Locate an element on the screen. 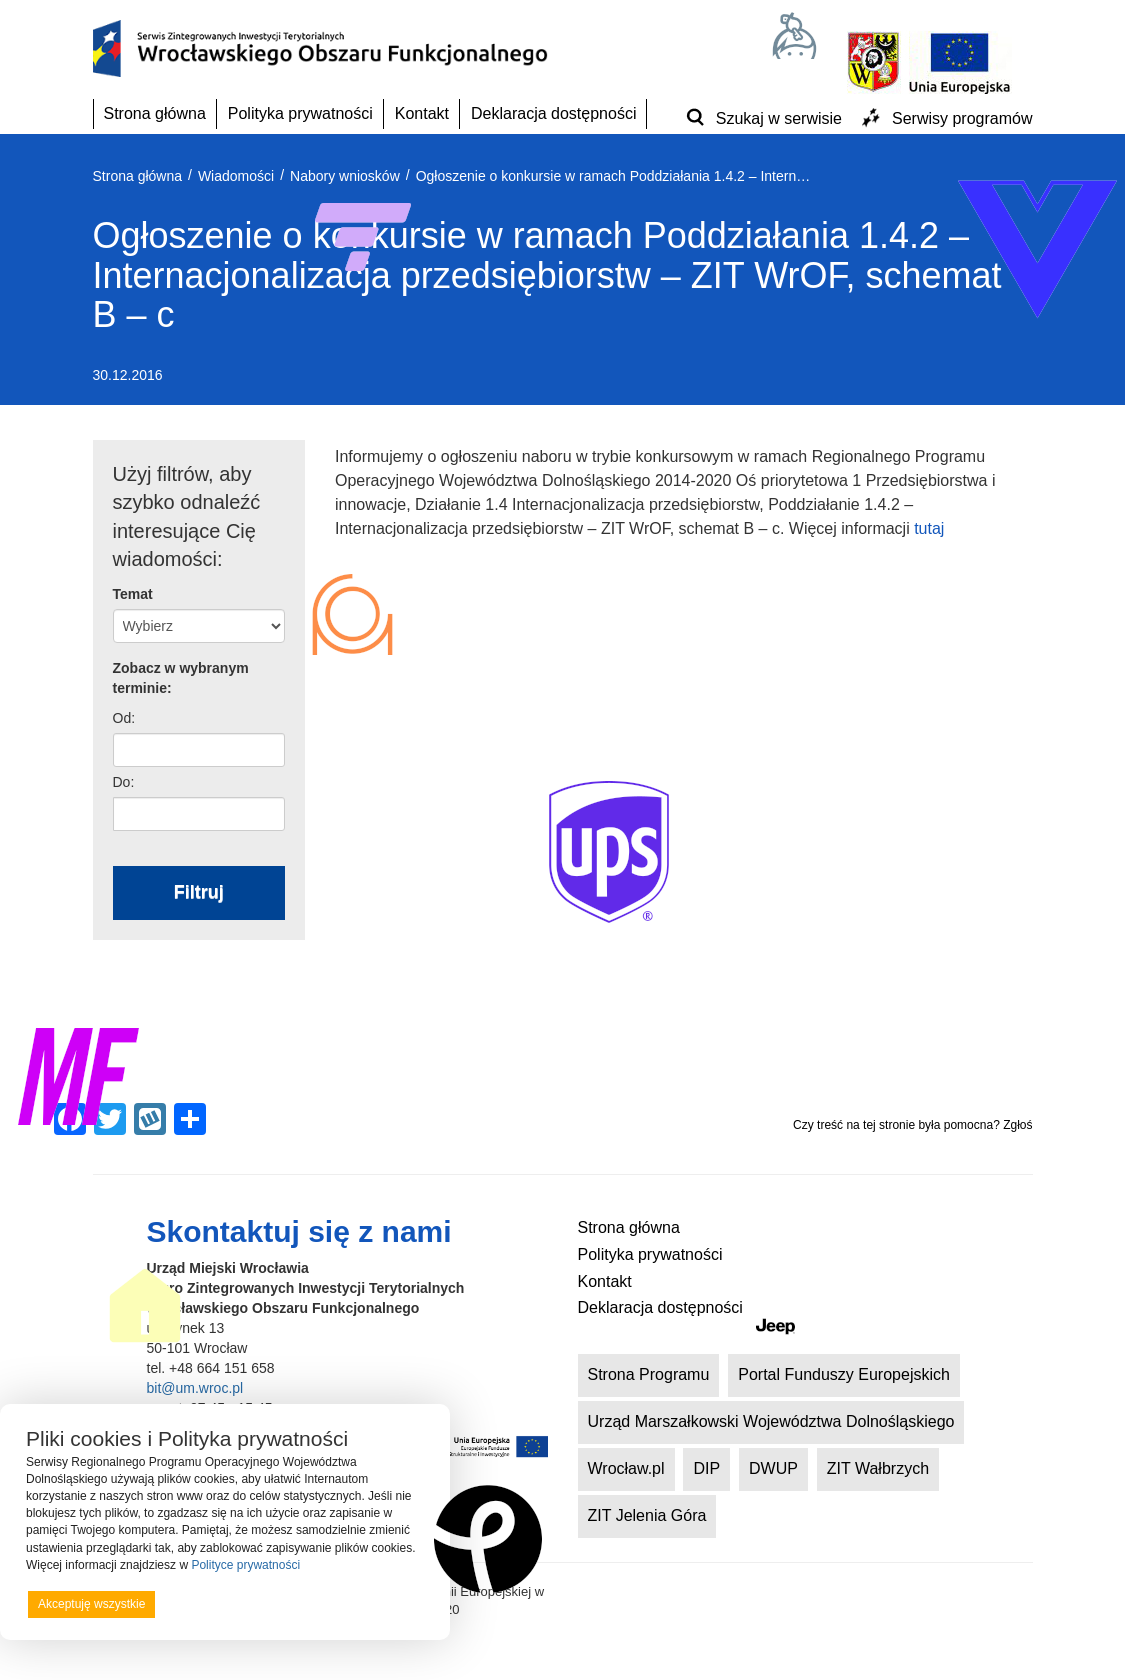  UPS shipping and tracking services is located at coordinates (609, 852).